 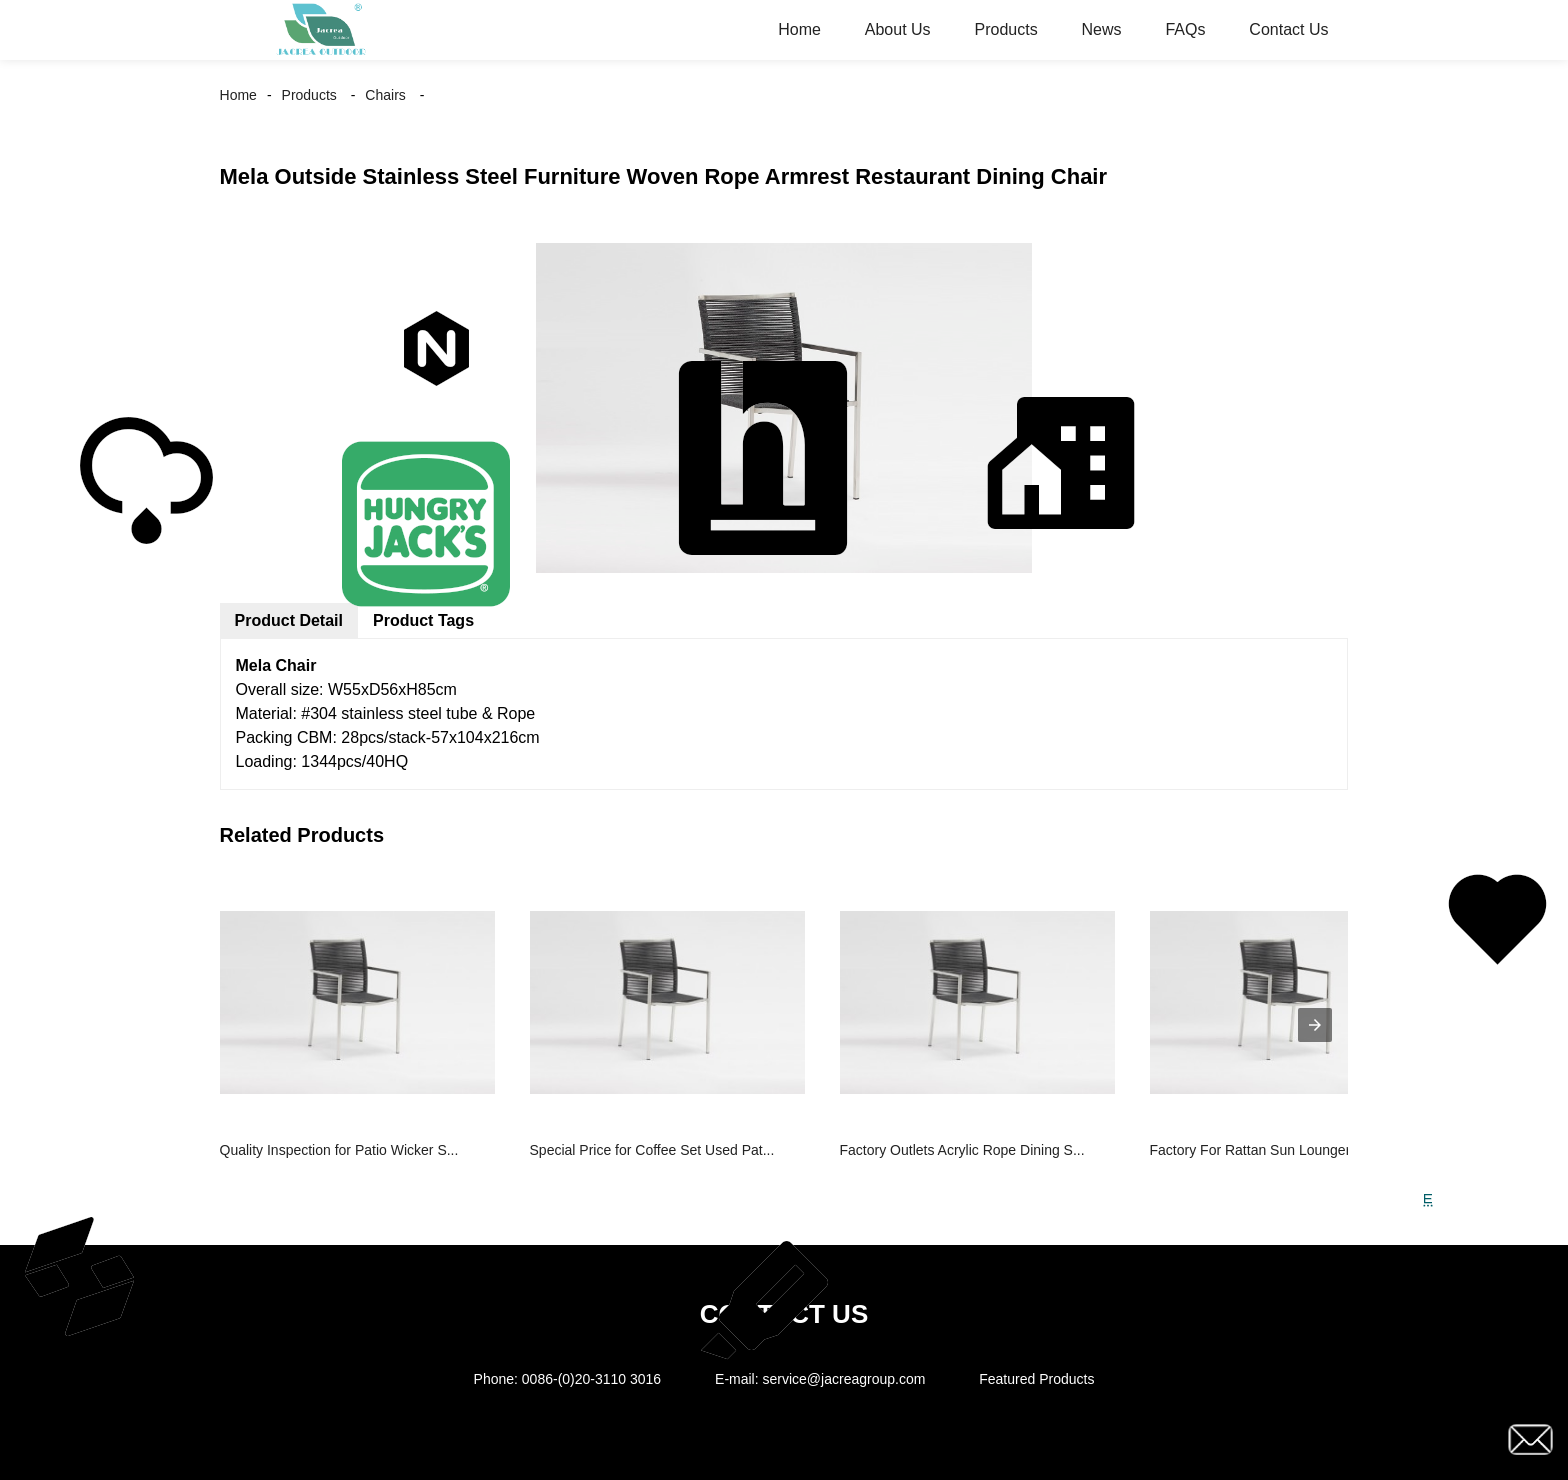 I want to click on indicates rainy weather conditions, so click(x=146, y=477).